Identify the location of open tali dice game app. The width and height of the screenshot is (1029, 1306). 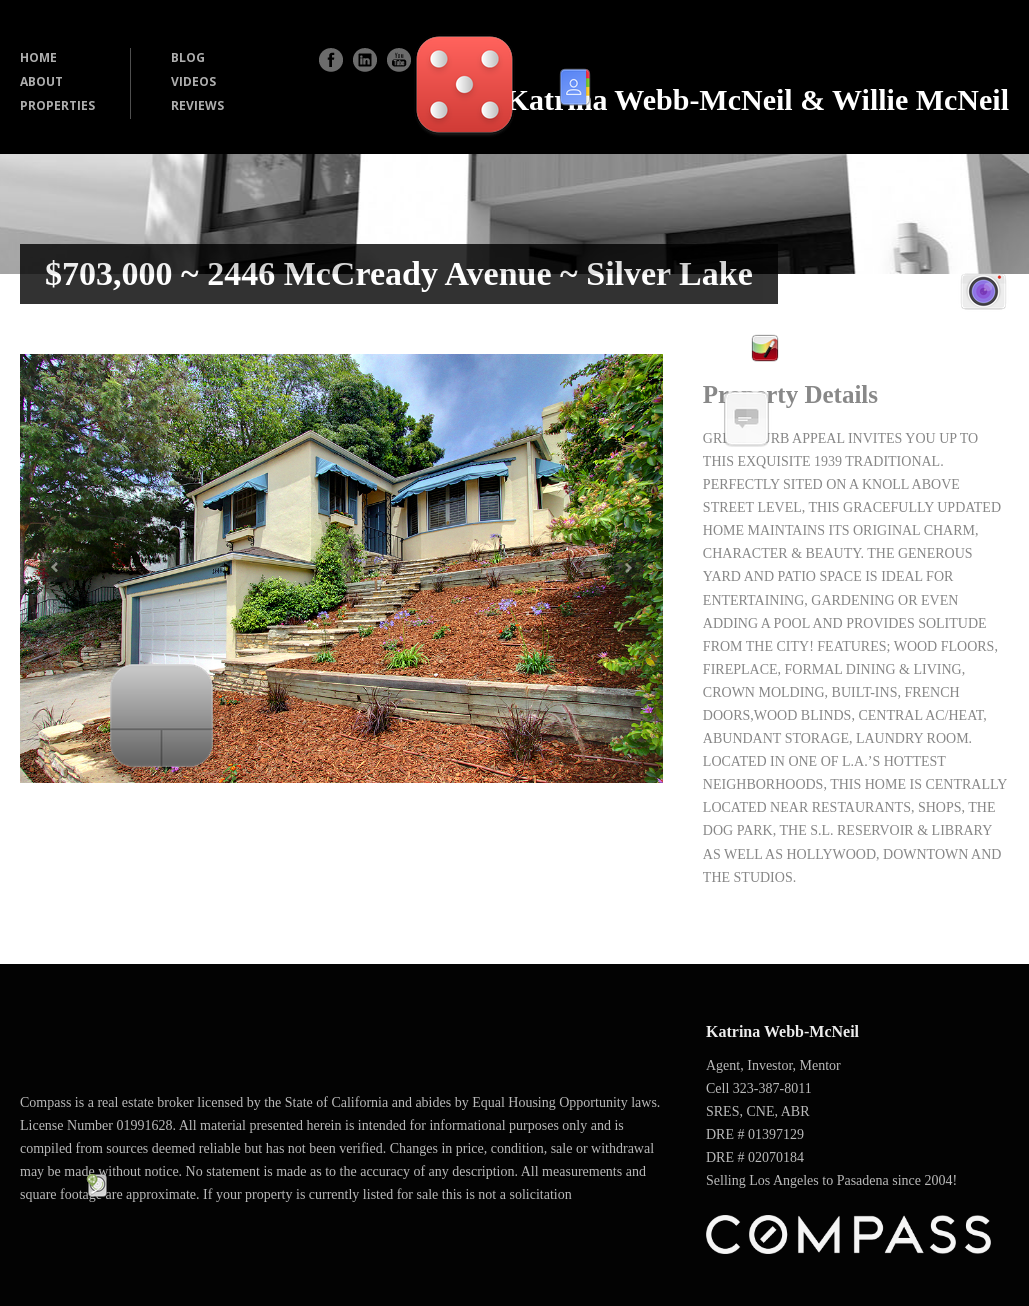
(464, 84).